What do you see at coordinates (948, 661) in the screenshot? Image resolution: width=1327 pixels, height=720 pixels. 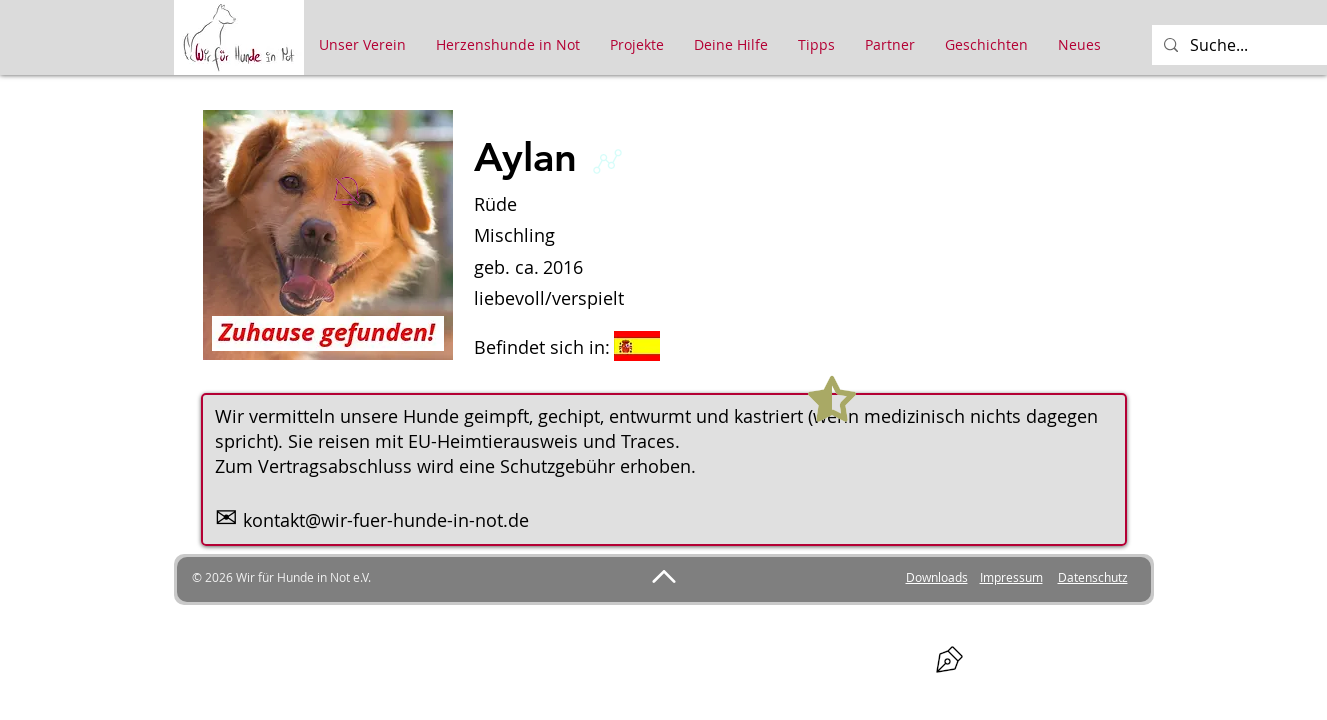 I see `access drawing or illustration tools` at bounding box center [948, 661].